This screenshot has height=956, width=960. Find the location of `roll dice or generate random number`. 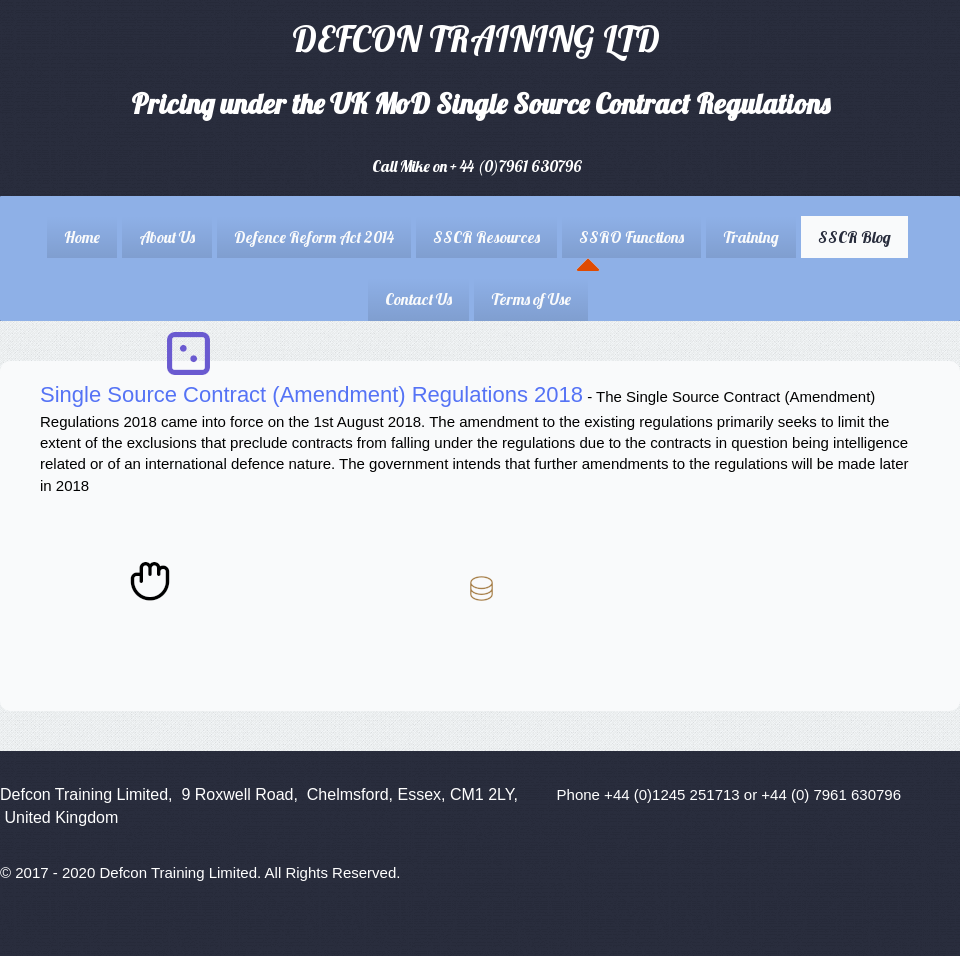

roll dice or generate random number is located at coordinates (188, 353).